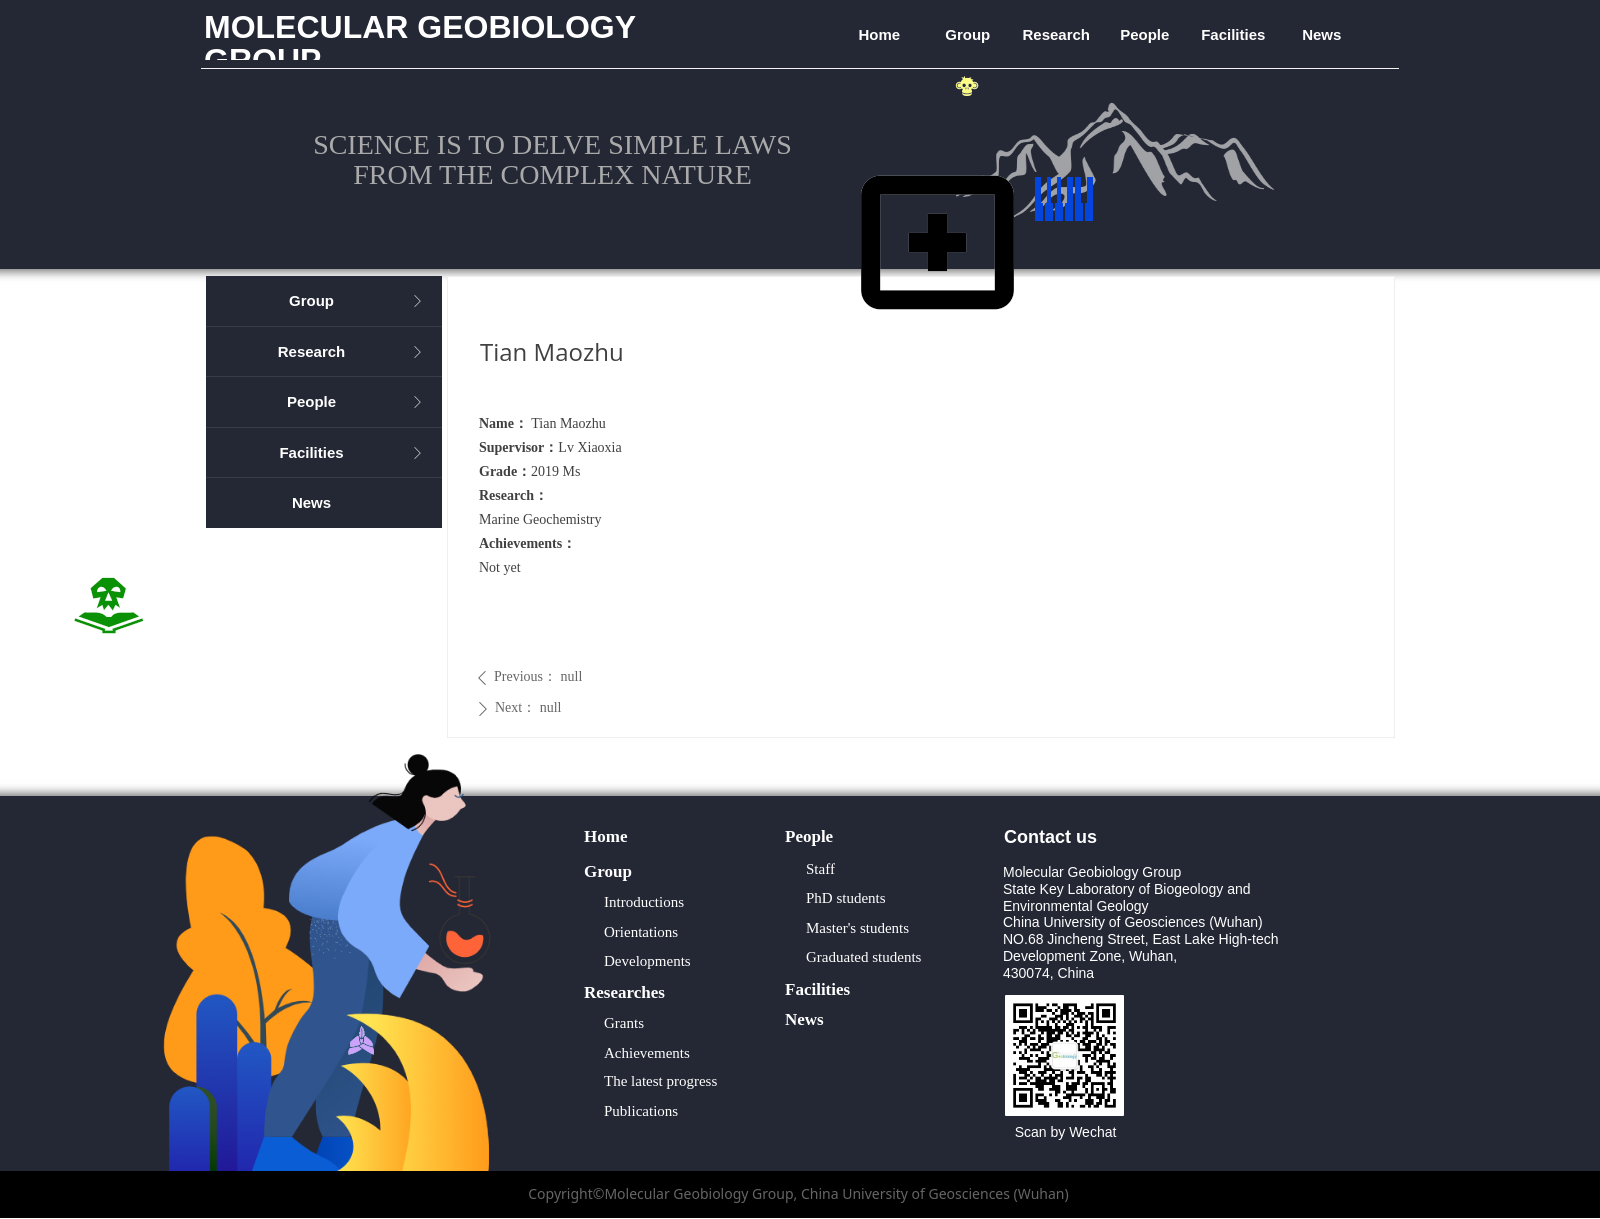  I want to click on view death note or cursed book item in game inventory, so click(108, 607).